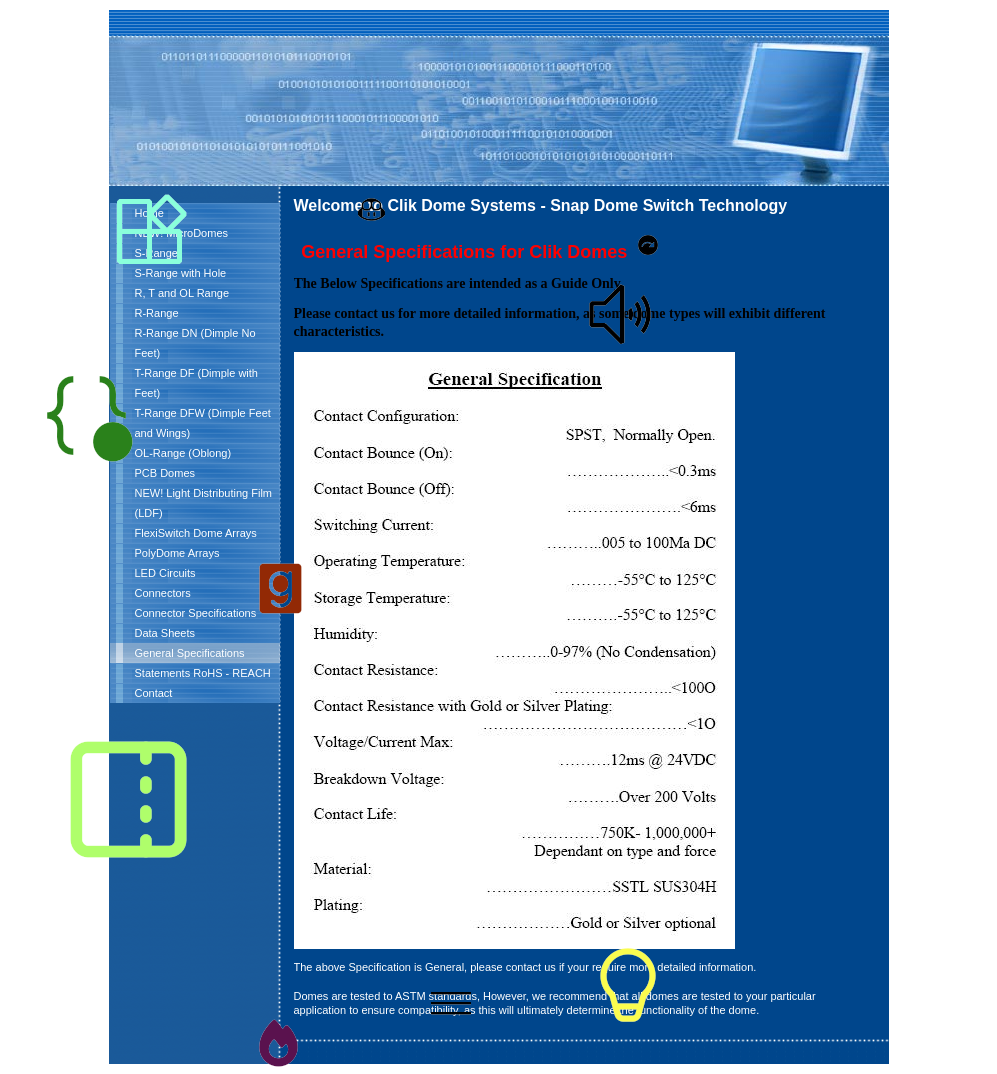 The image size is (997, 1074). I want to click on skip to next scheduled task or plan, so click(648, 245).